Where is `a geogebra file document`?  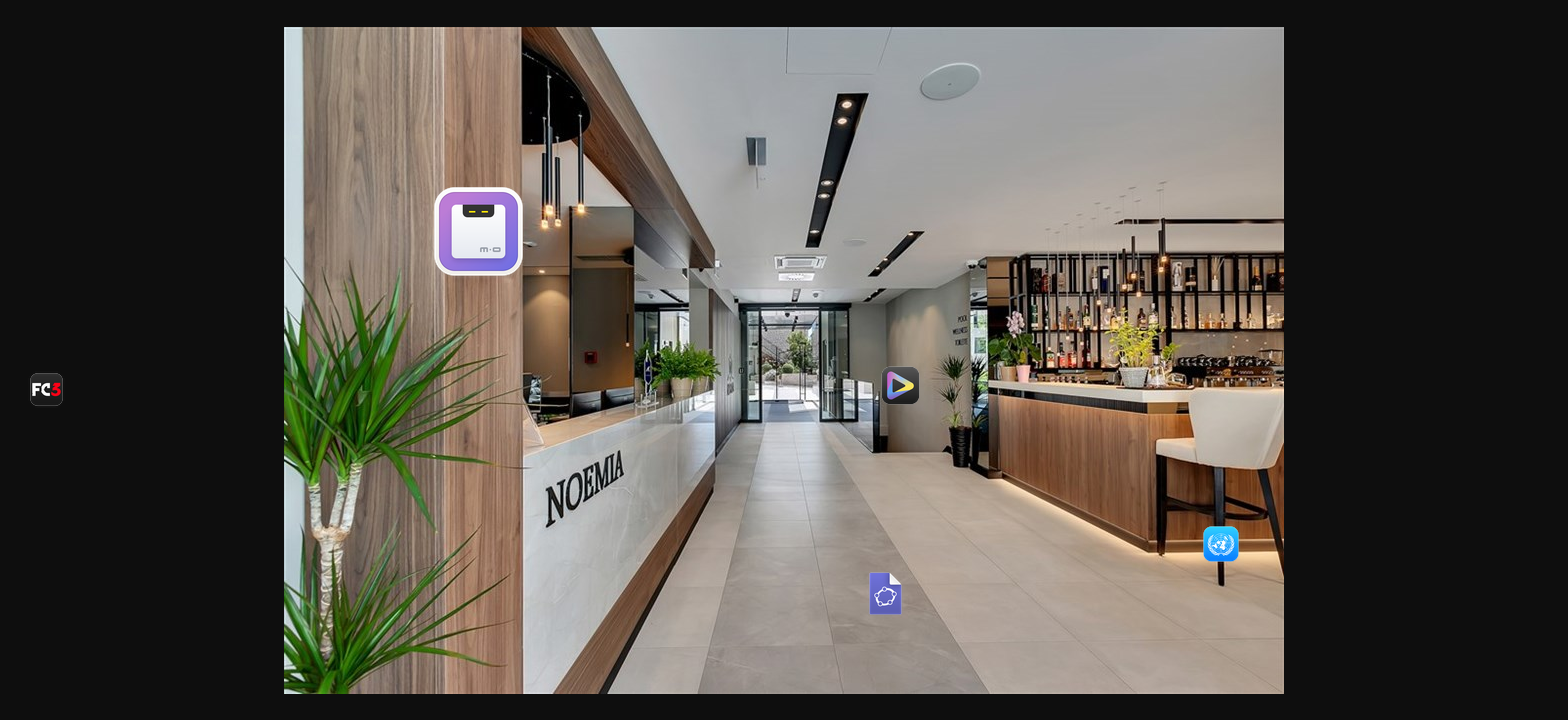 a geogebra file document is located at coordinates (885, 594).